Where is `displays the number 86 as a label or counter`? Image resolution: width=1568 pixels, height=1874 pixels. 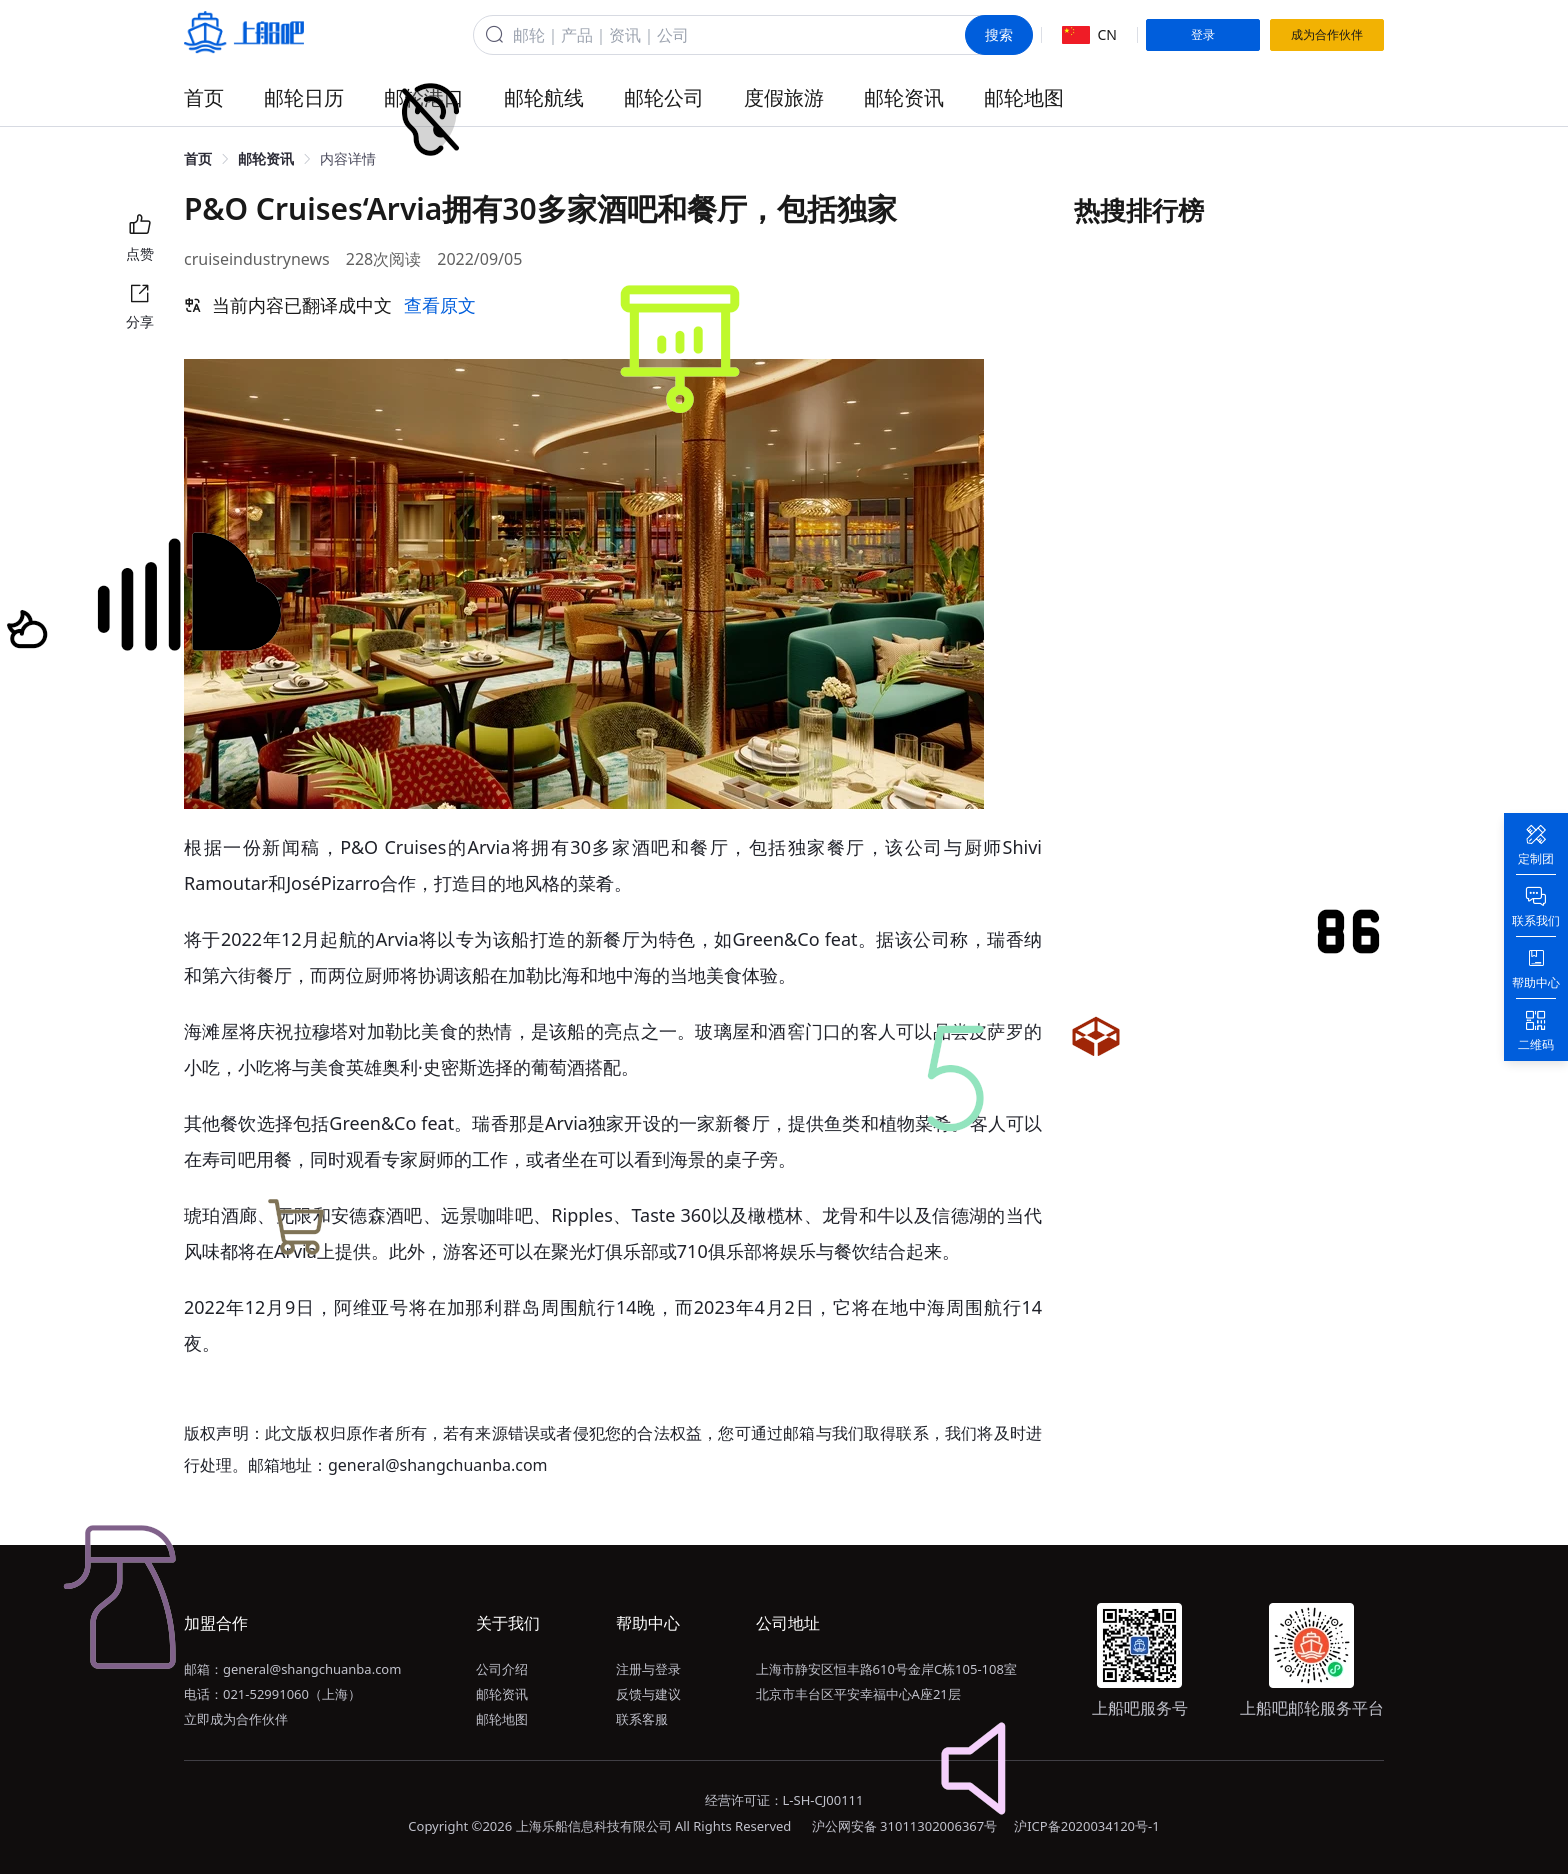
displays the number 86 as a label or counter is located at coordinates (1348, 931).